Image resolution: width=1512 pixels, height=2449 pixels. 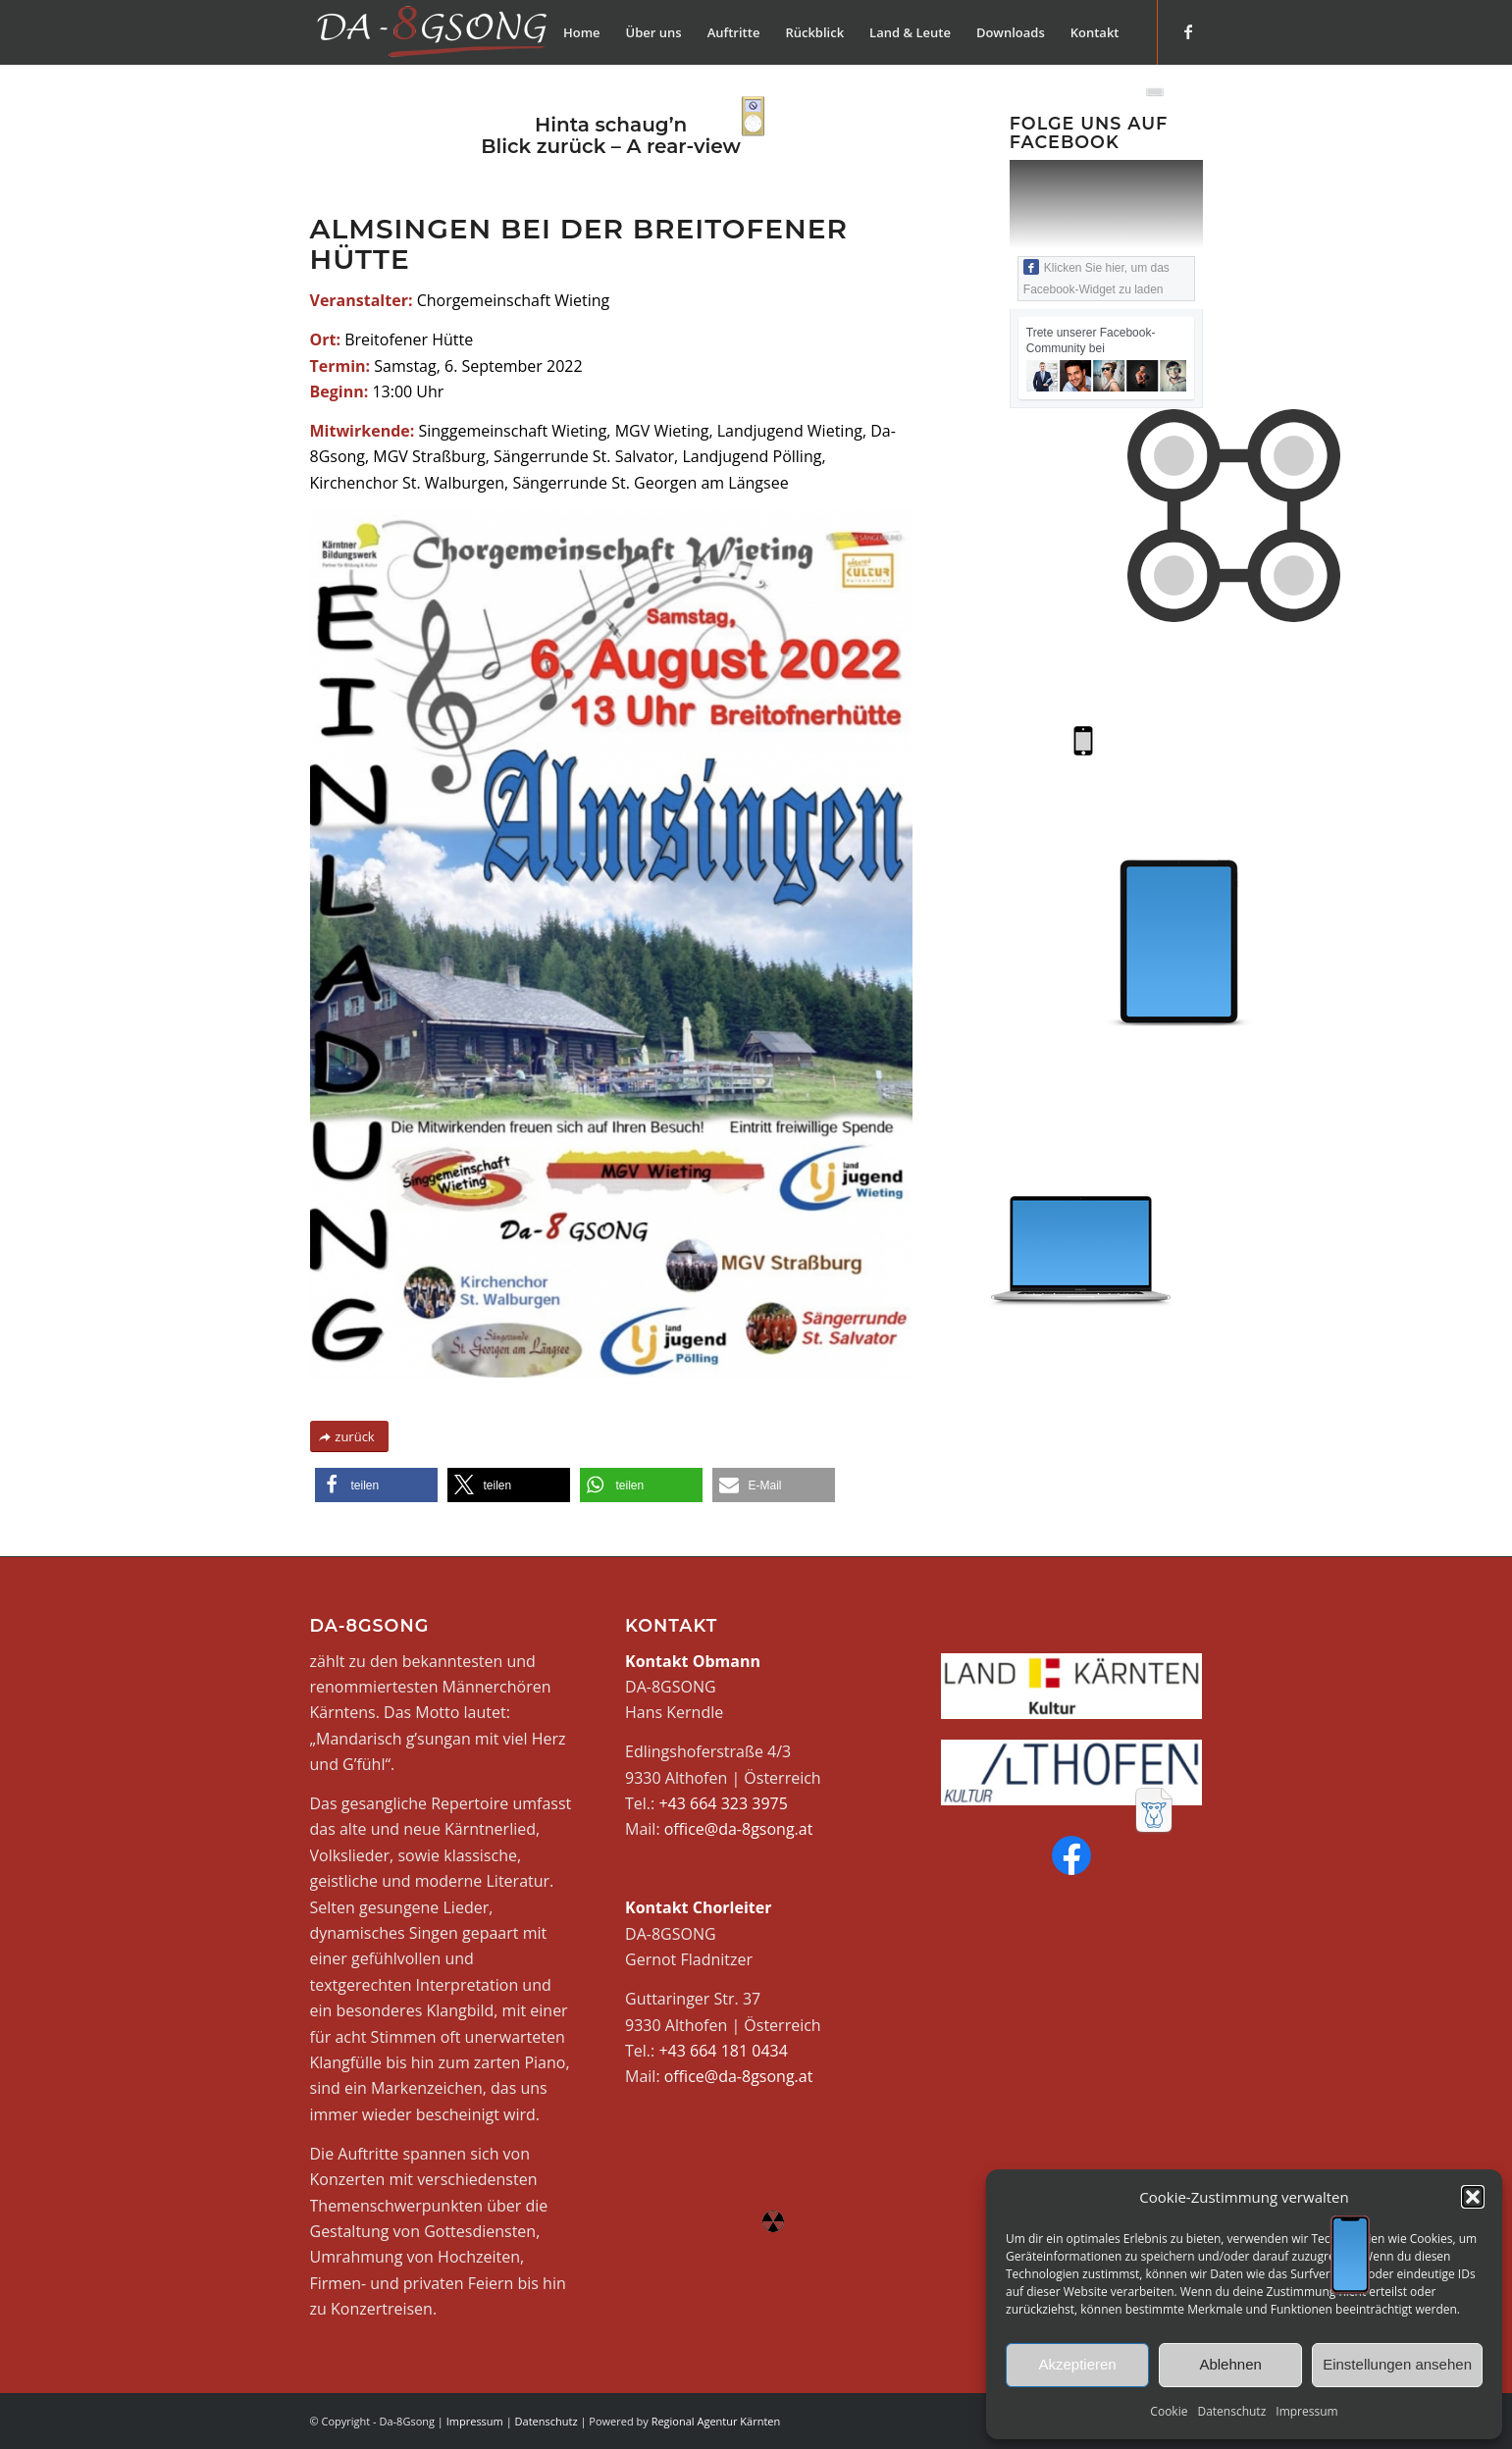 I want to click on configure hot corners behavior, so click(x=1233, y=515).